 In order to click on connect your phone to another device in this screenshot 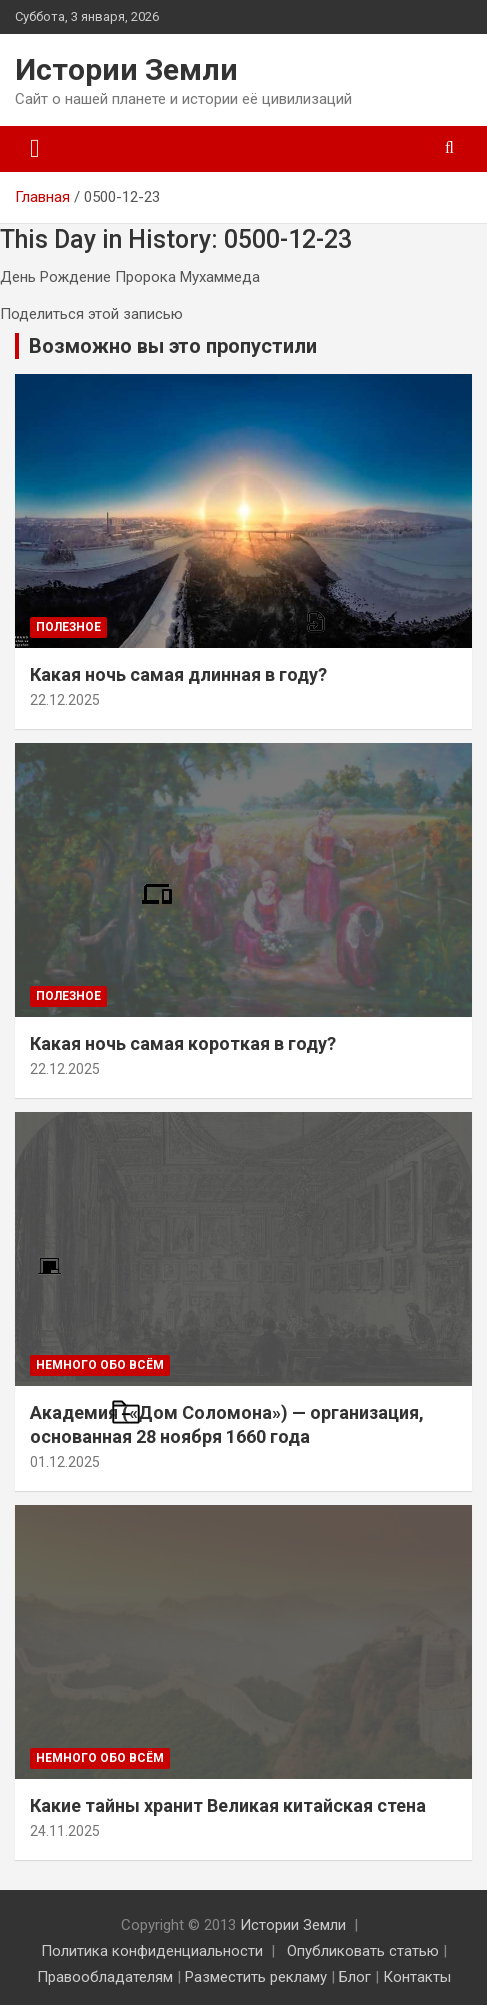, I will do `click(157, 894)`.